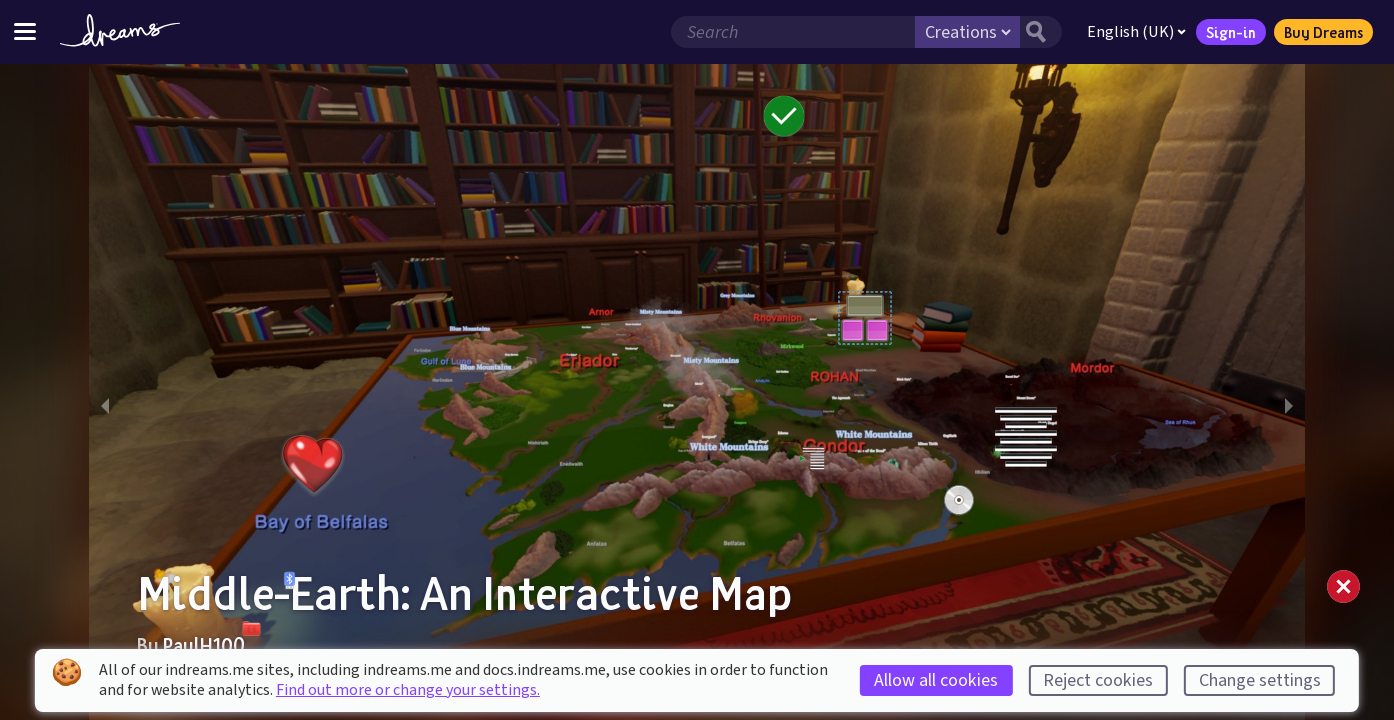 The height and width of the screenshot is (720, 1394). Describe the element at coordinates (865, 318) in the screenshot. I see `select all items in the current view` at that location.